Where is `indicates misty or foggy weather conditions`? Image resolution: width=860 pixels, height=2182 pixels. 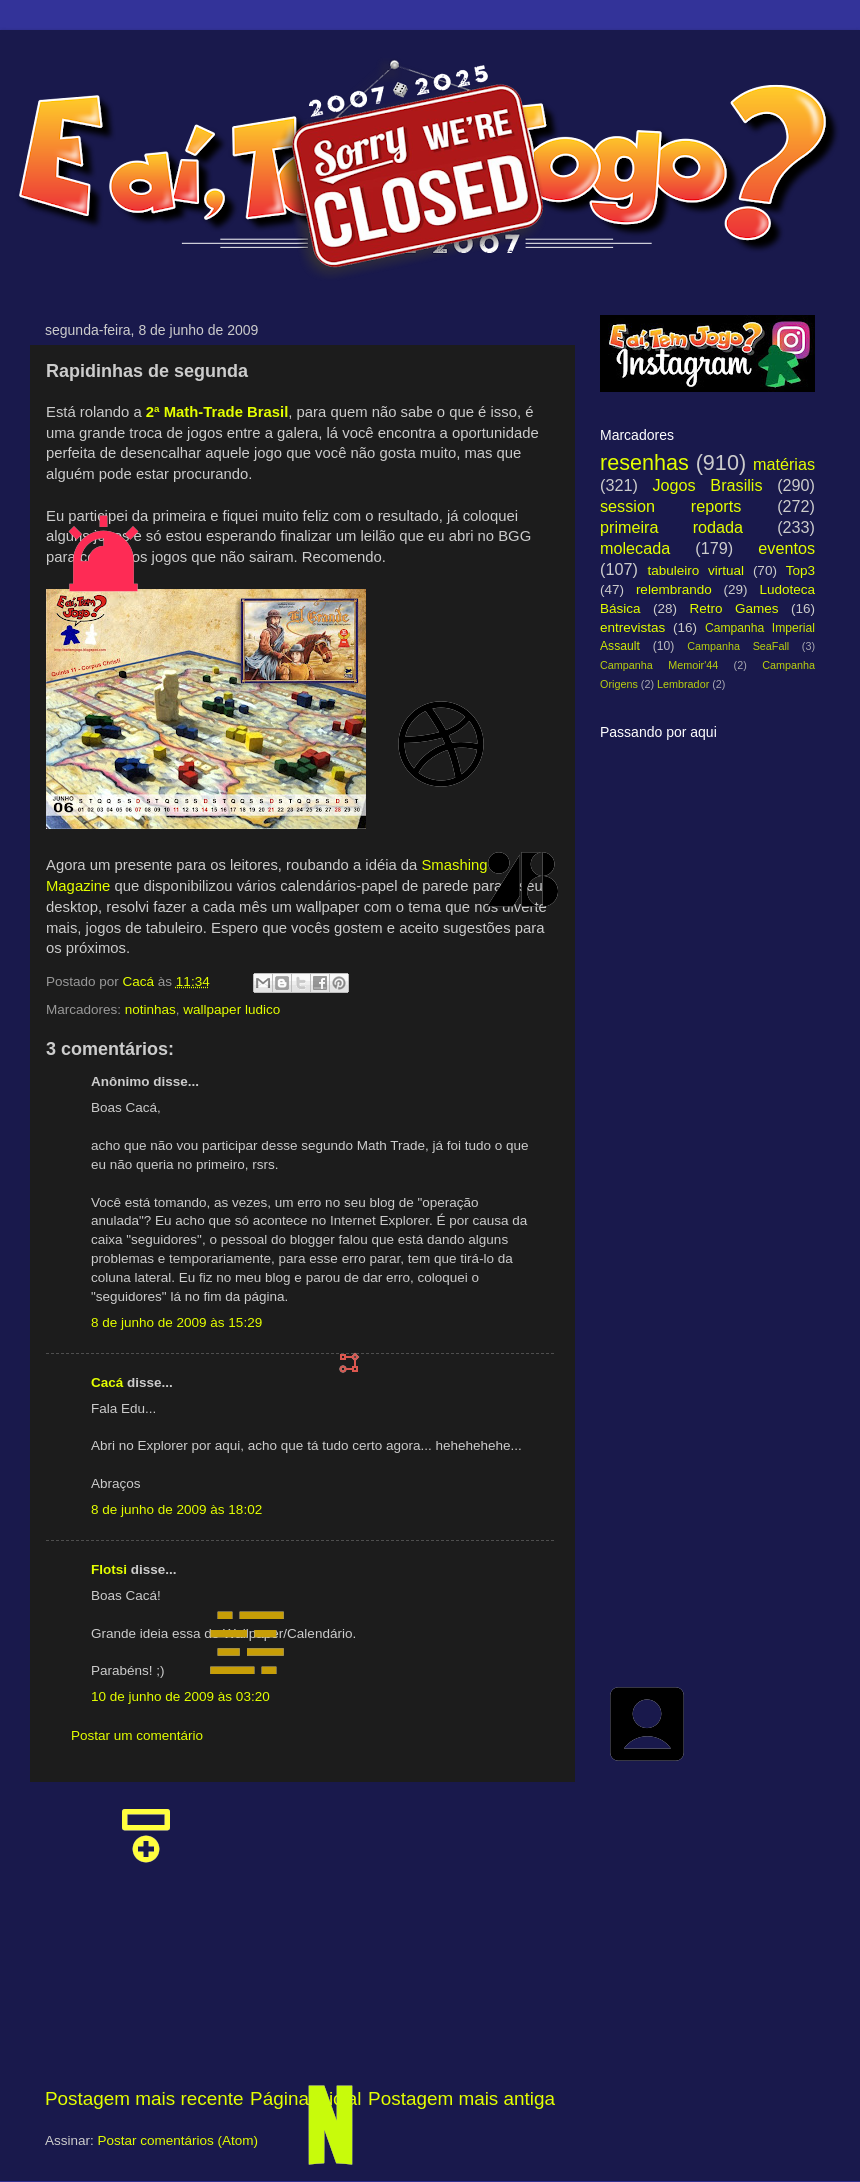 indicates misty or foggy weather conditions is located at coordinates (247, 1641).